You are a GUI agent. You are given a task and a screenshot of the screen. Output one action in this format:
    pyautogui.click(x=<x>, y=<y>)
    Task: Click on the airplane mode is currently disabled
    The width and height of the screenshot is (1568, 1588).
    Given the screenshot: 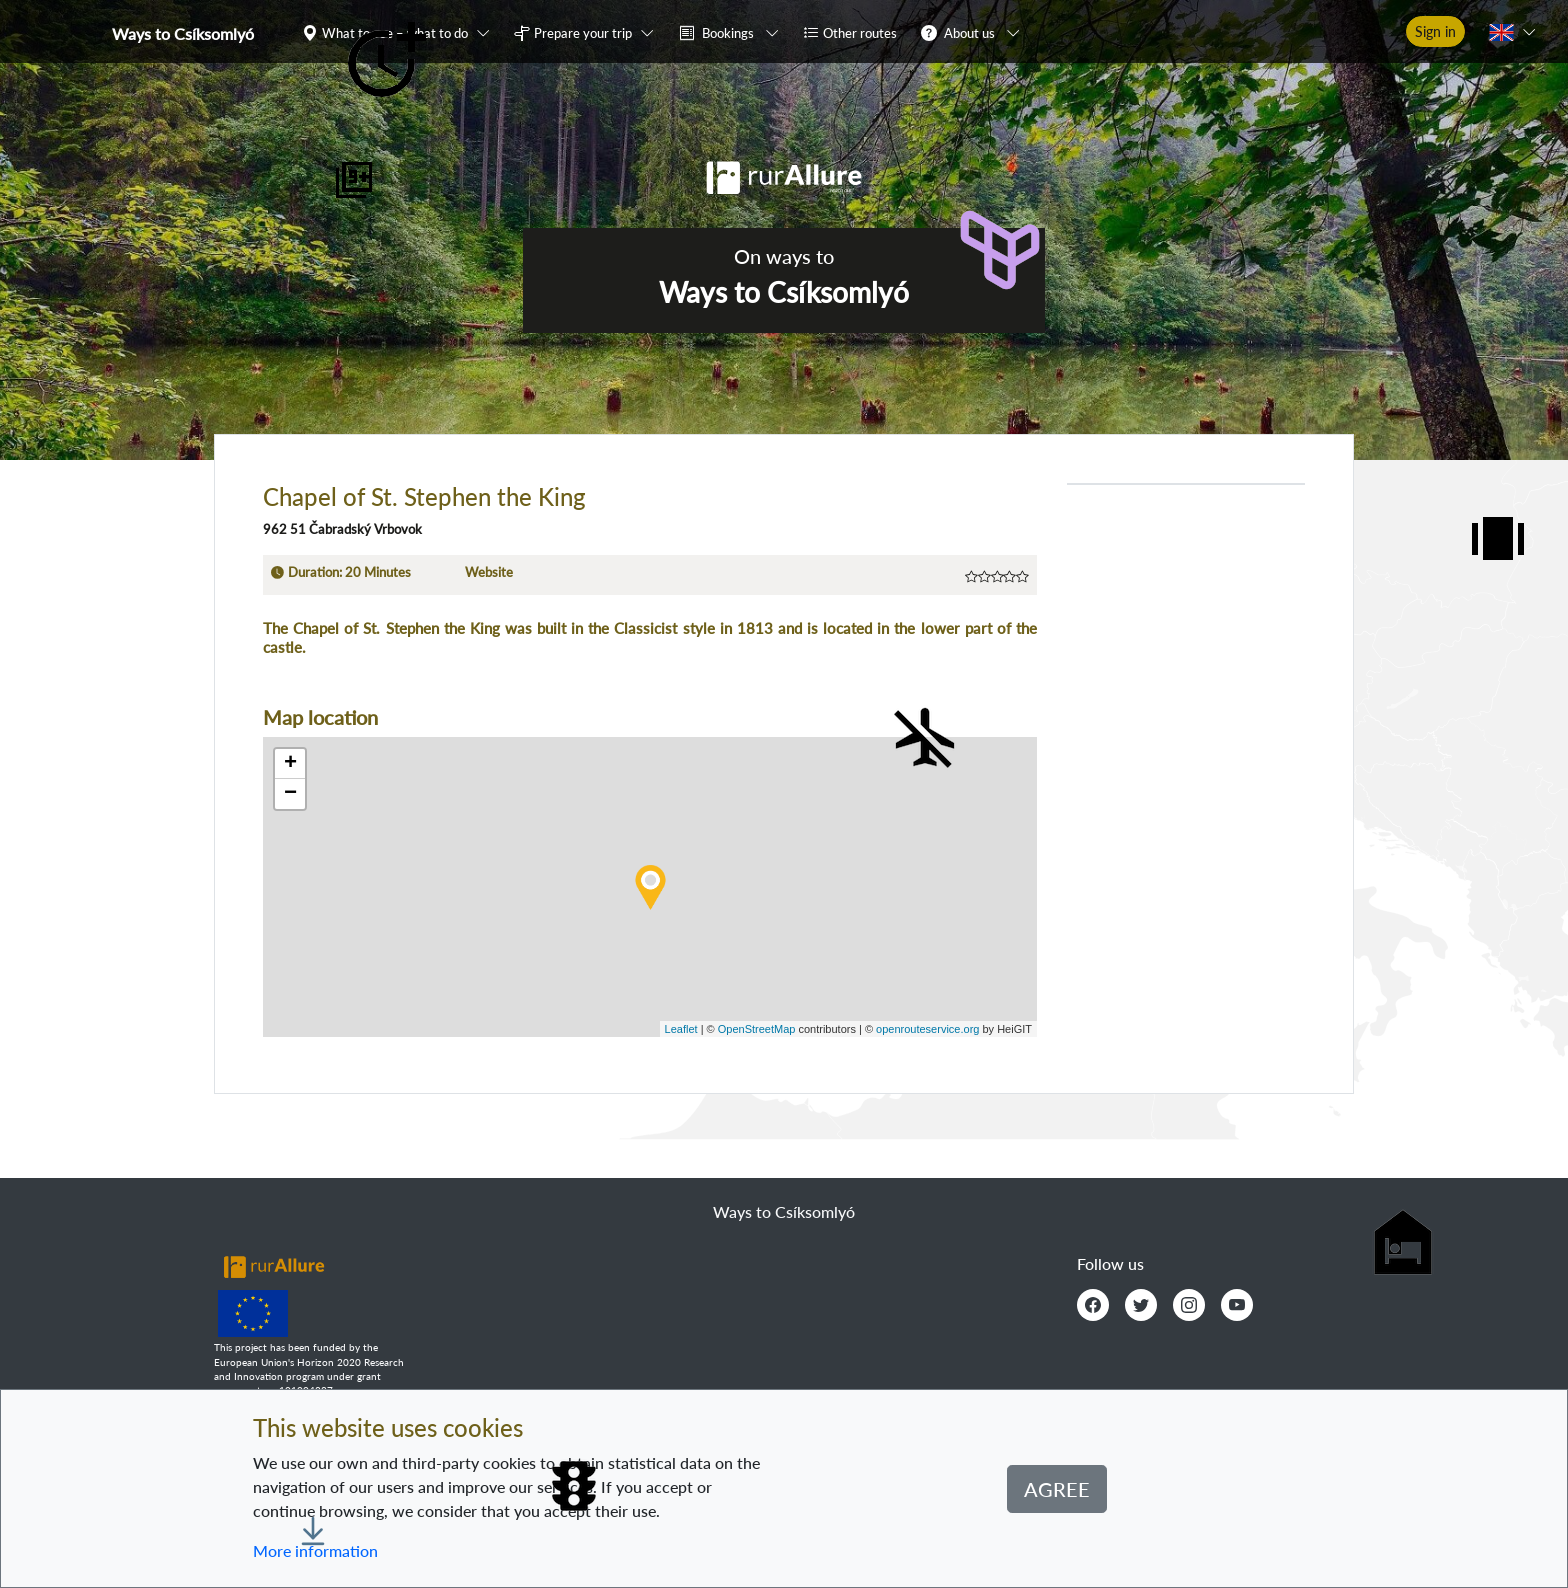 What is the action you would take?
    pyautogui.click(x=925, y=737)
    